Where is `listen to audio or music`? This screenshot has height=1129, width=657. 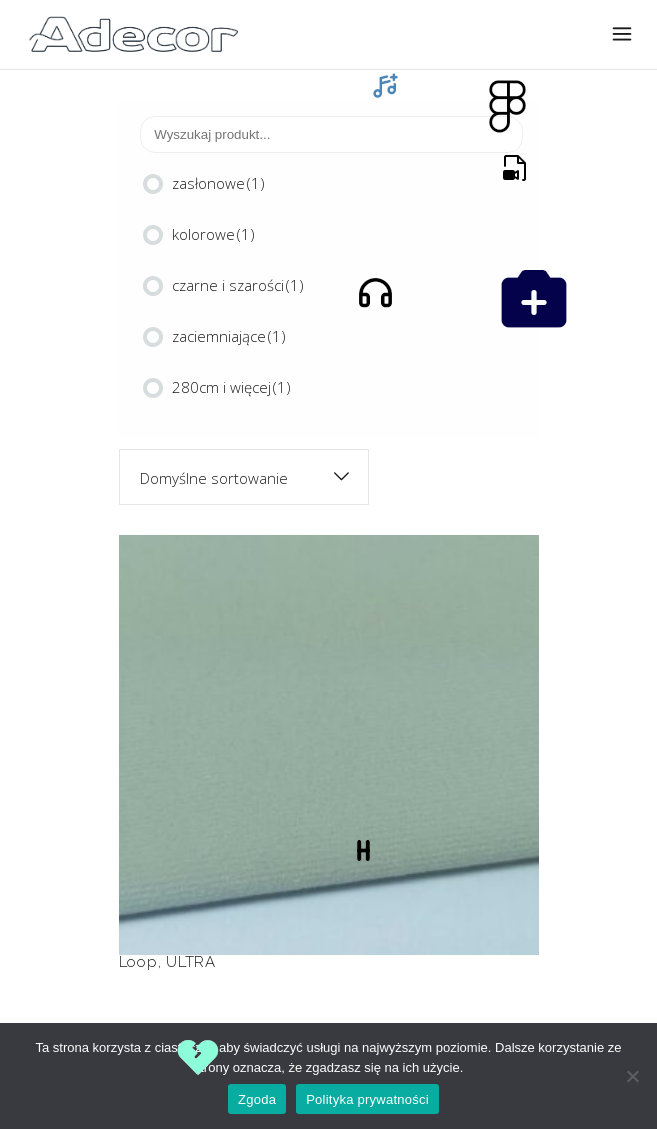 listen to audio or music is located at coordinates (375, 294).